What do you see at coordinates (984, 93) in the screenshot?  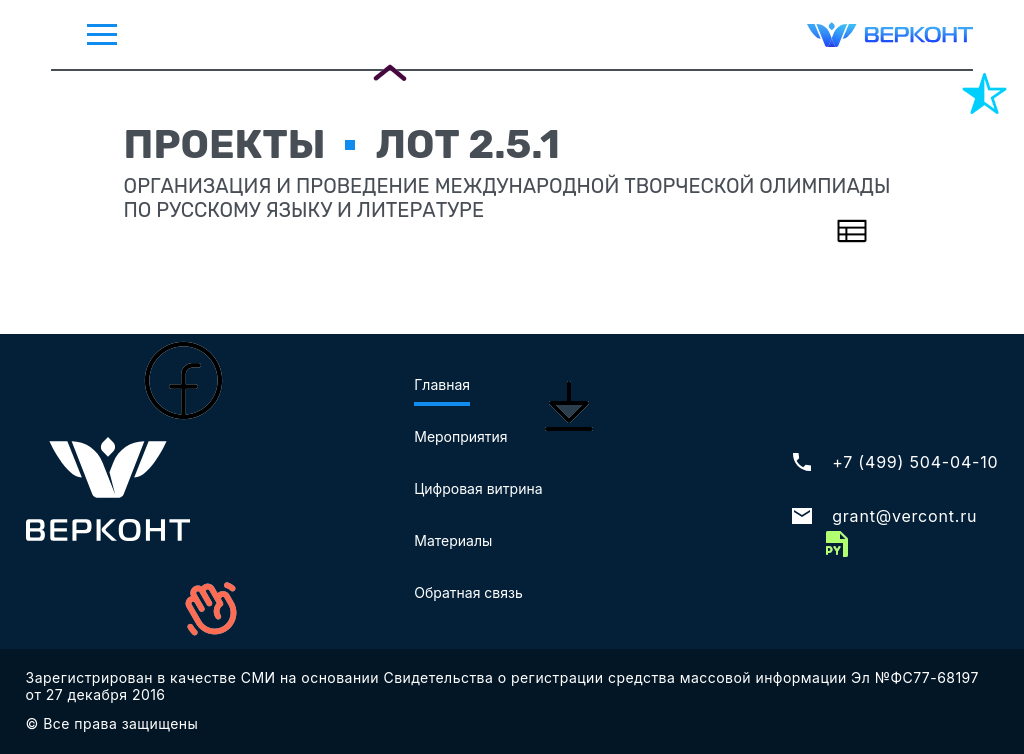 I see `indicates a partial or half-star rating` at bounding box center [984, 93].